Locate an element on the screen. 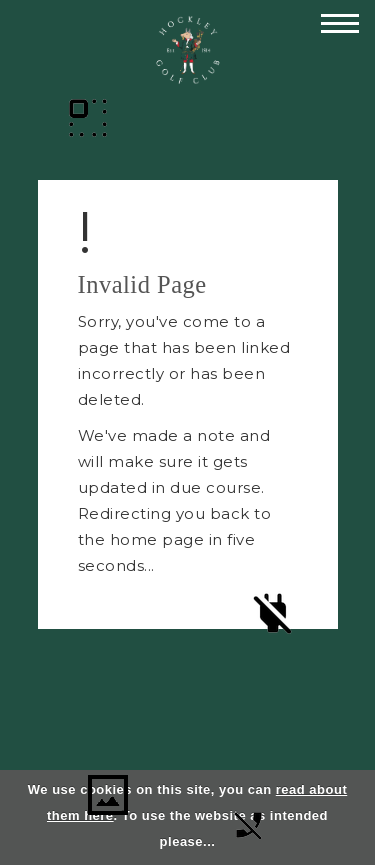  align content to top-left corner is located at coordinates (88, 118).